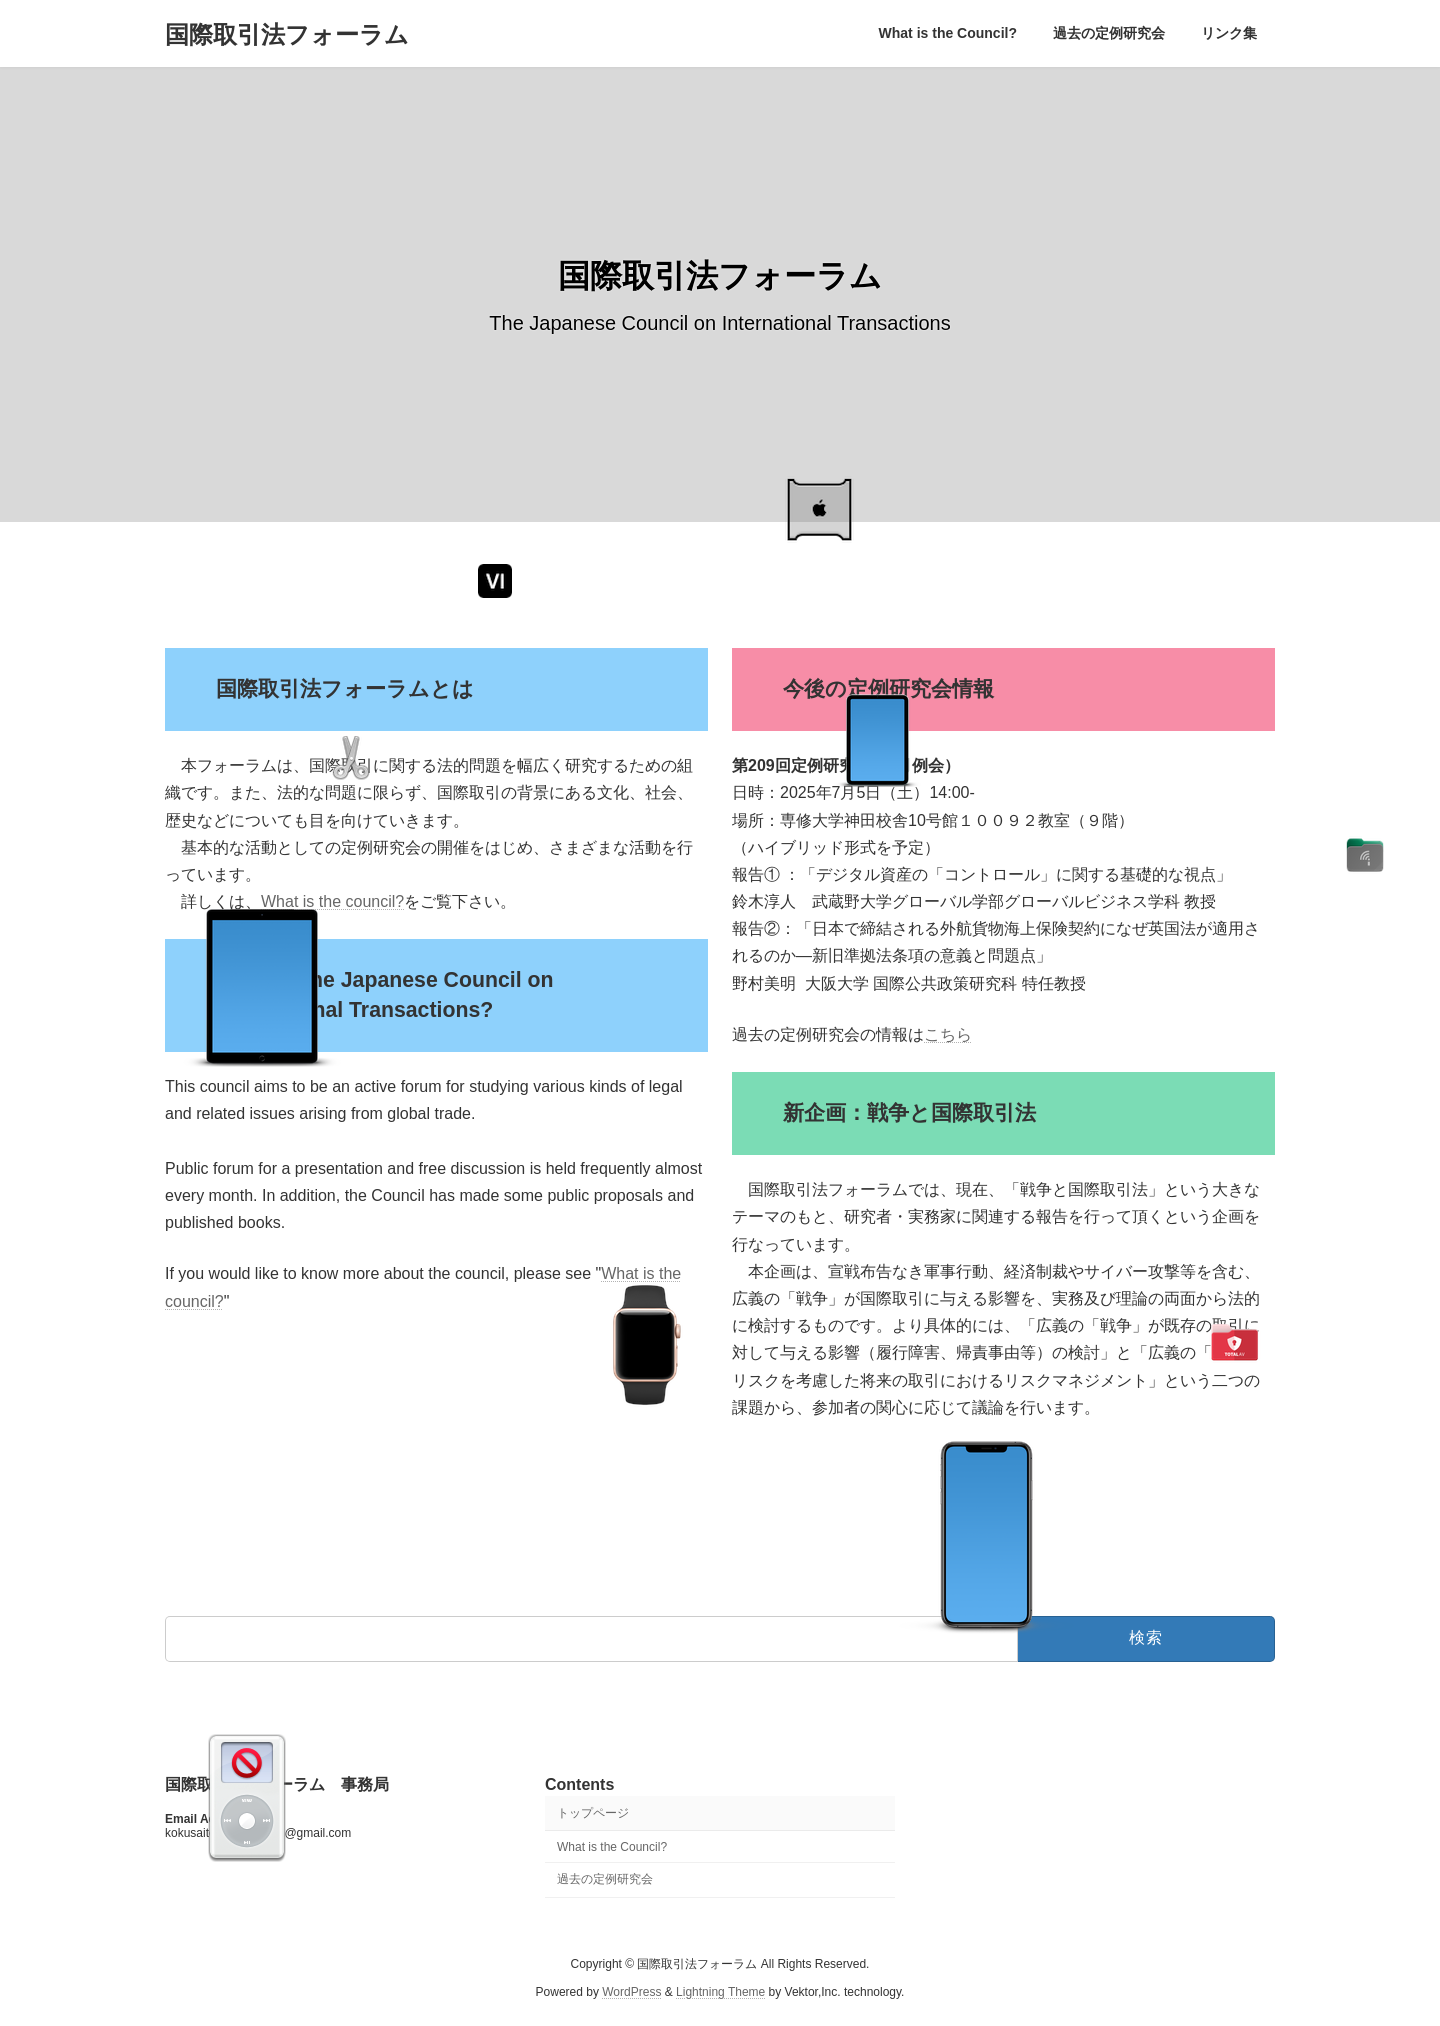 Image resolution: width=1440 pixels, height=2026 pixels. Describe the element at coordinates (645, 1345) in the screenshot. I see `manage connected Apple Watch device` at that location.